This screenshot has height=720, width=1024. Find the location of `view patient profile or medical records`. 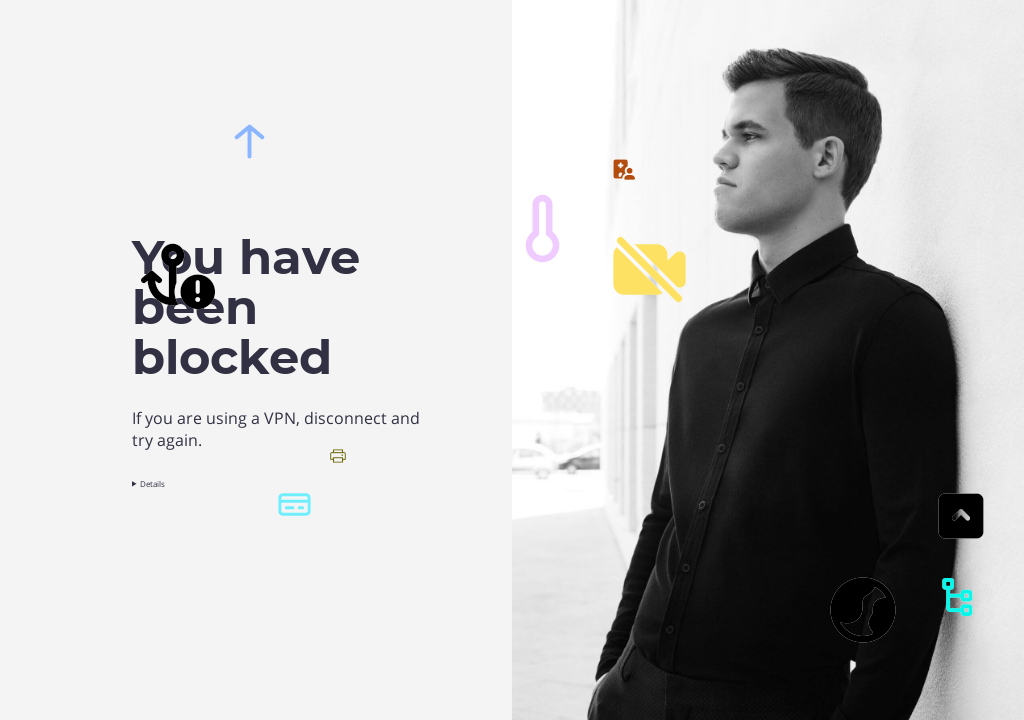

view patient profile or medical records is located at coordinates (623, 169).